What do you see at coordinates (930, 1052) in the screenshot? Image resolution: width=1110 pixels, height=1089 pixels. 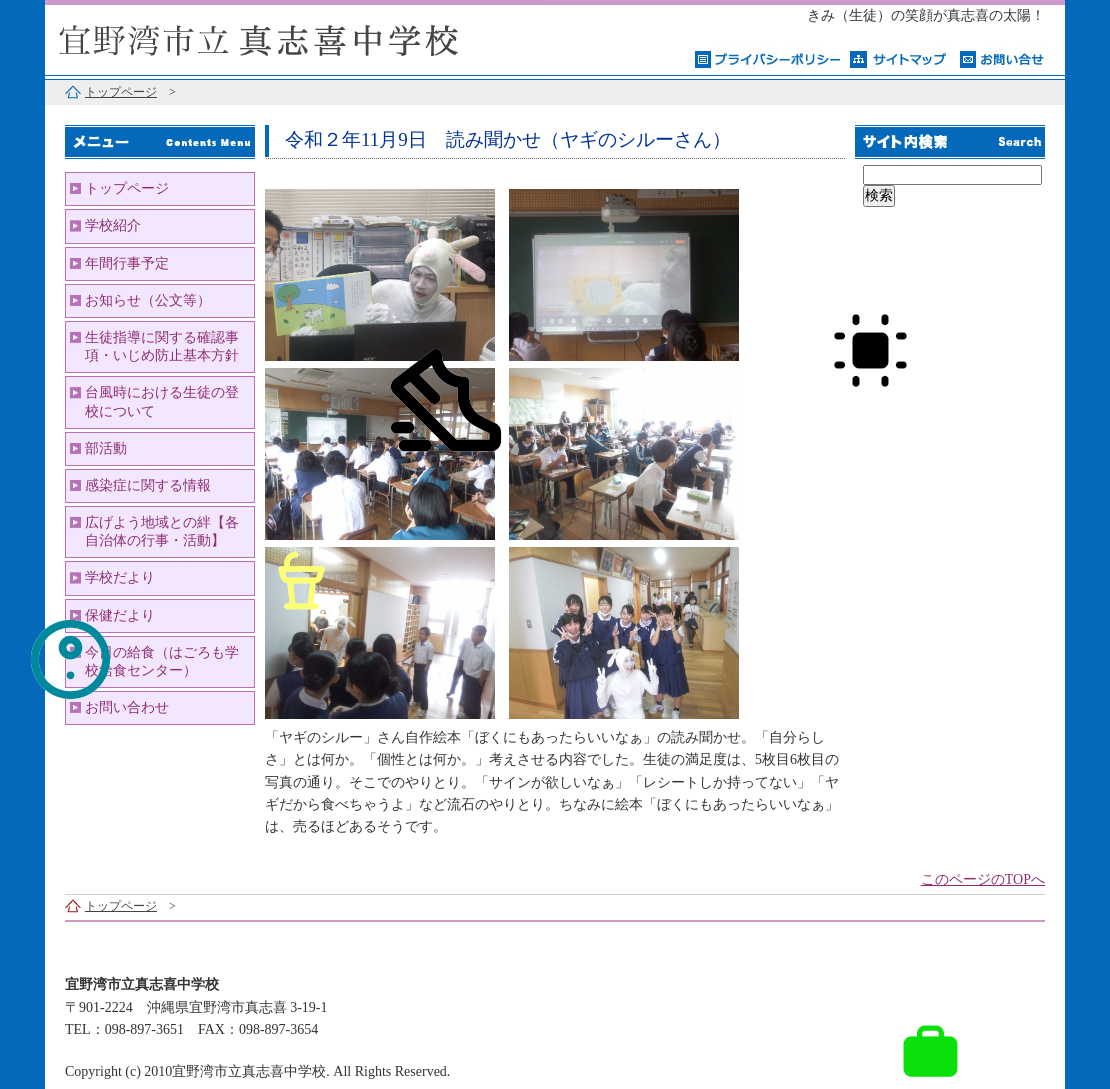 I see `access work or business files` at bounding box center [930, 1052].